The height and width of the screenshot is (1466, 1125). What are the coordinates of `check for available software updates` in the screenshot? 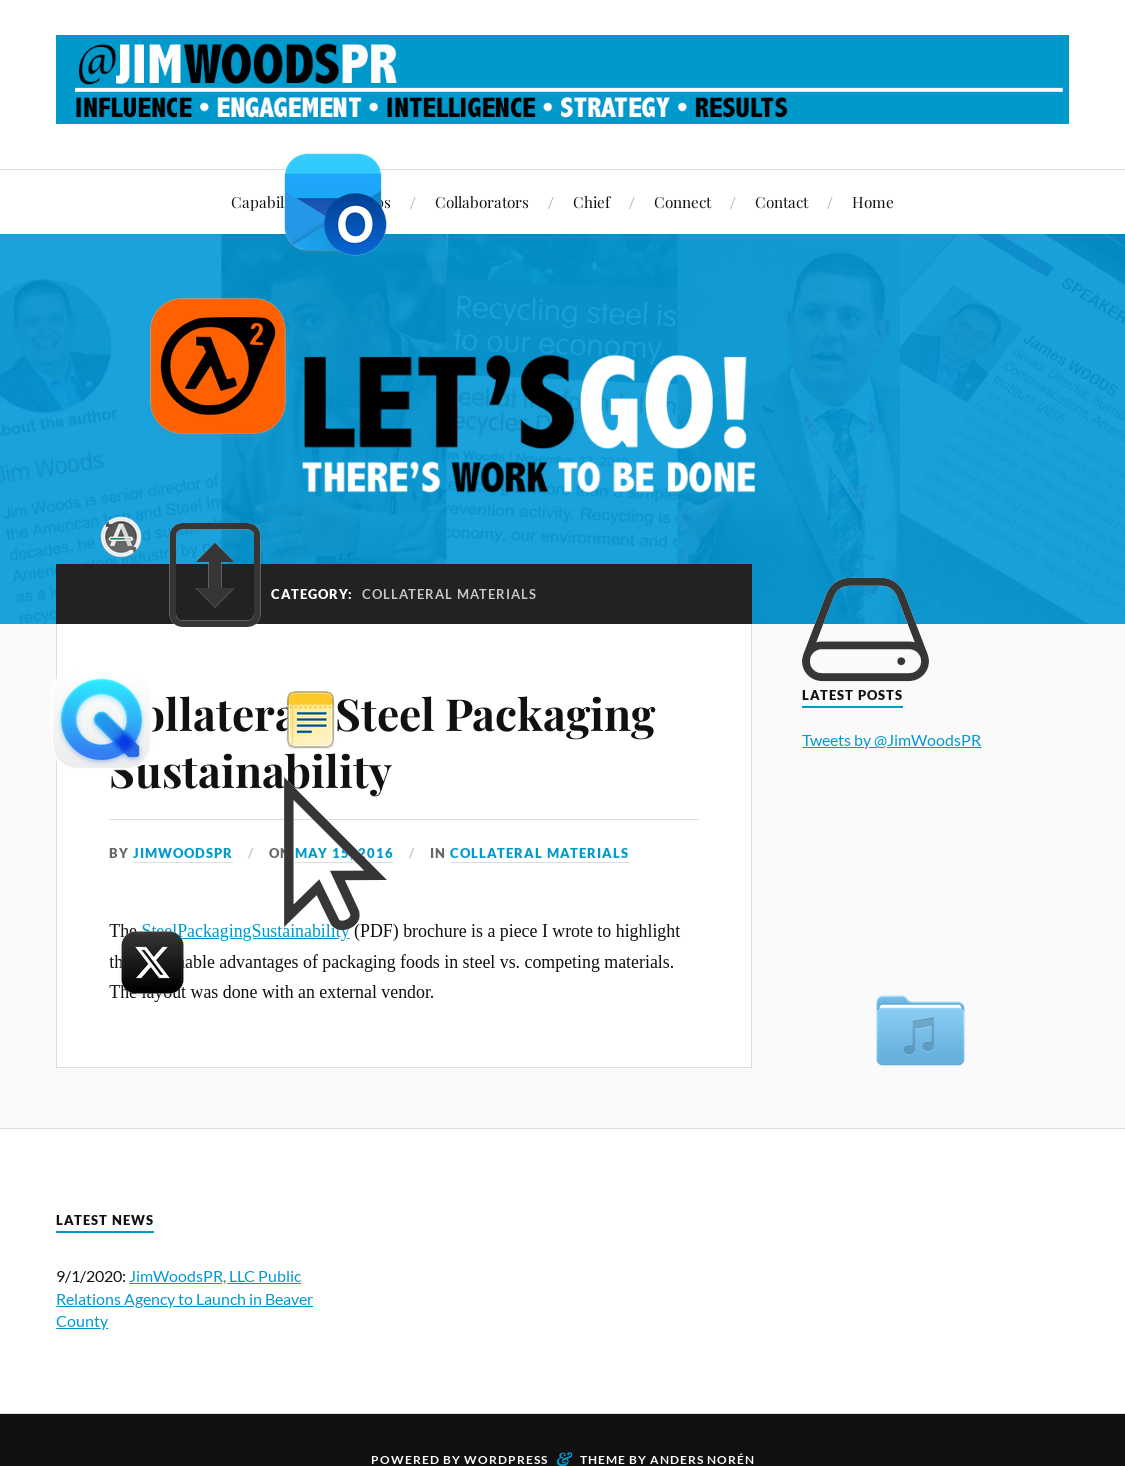 It's located at (121, 537).